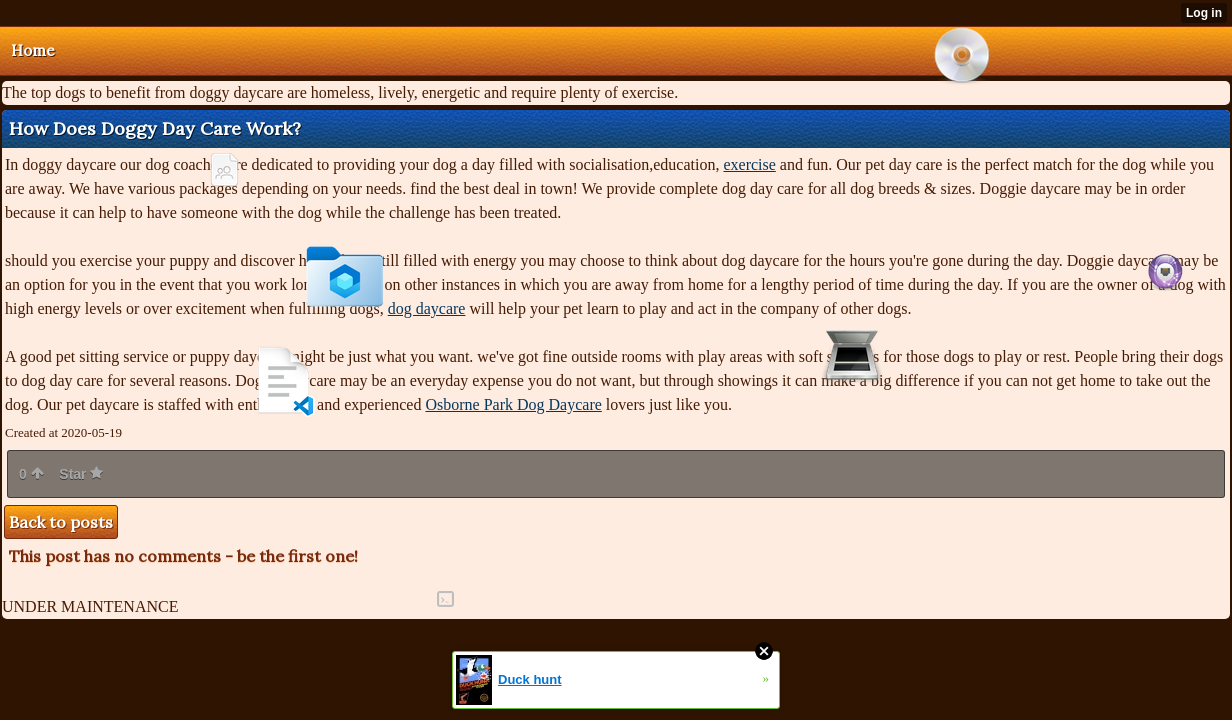 The image size is (1232, 720). Describe the element at coordinates (853, 357) in the screenshot. I see `access scanner device settings` at that location.